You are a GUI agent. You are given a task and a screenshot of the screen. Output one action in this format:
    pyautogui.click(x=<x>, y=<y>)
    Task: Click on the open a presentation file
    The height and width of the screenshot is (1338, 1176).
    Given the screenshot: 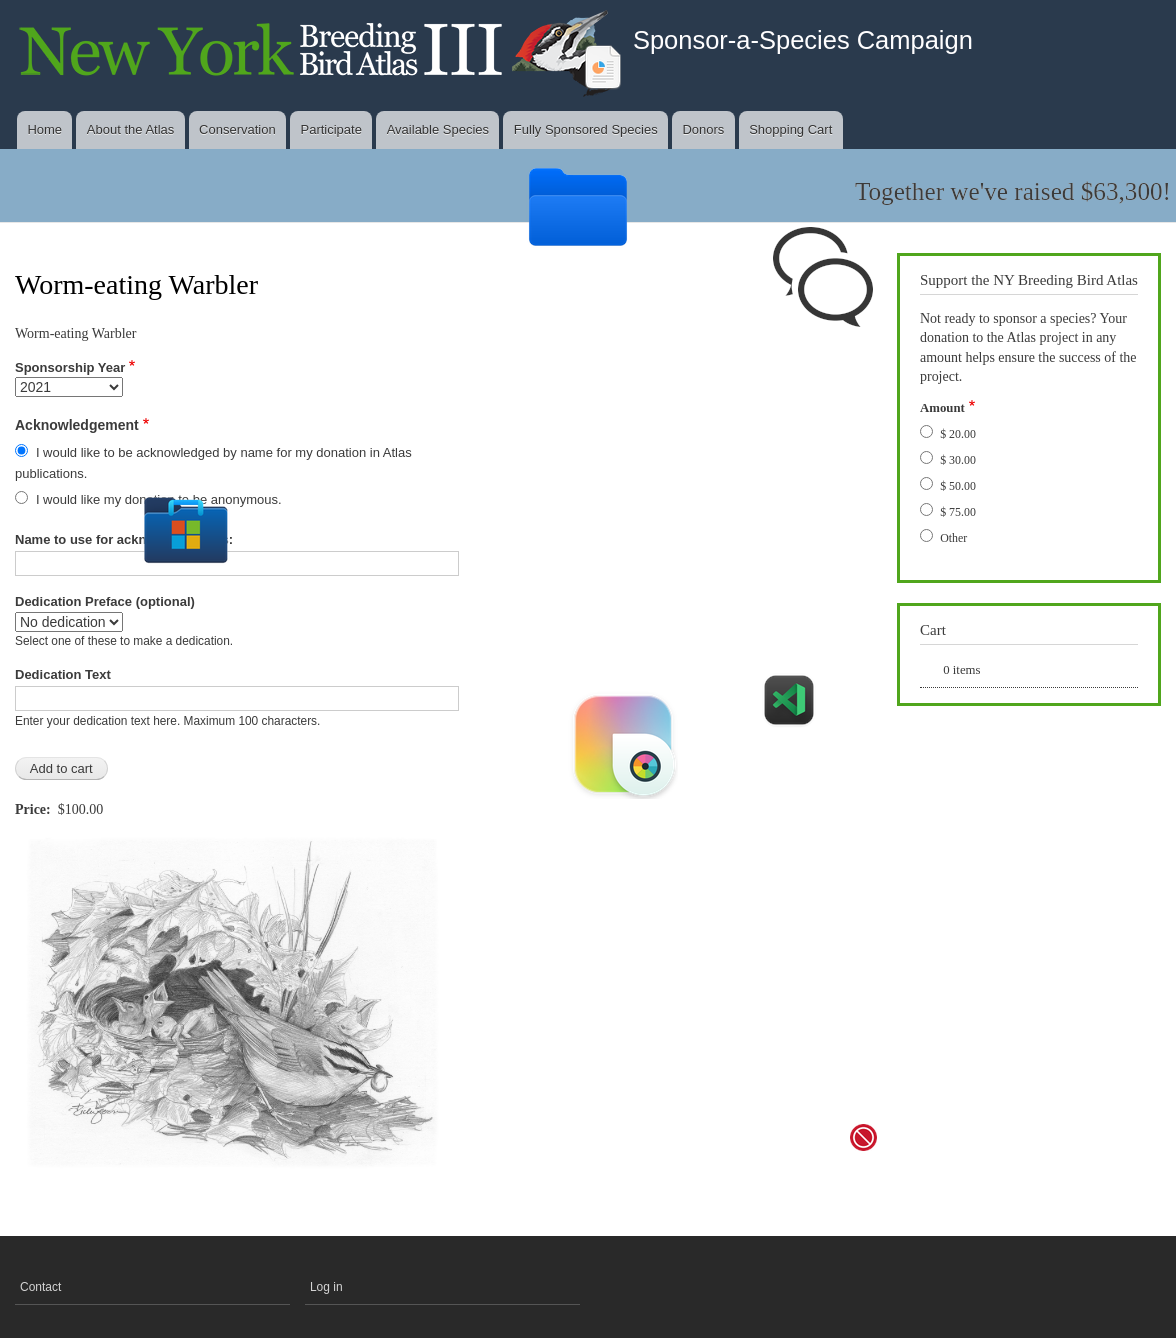 What is the action you would take?
    pyautogui.click(x=603, y=67)
    